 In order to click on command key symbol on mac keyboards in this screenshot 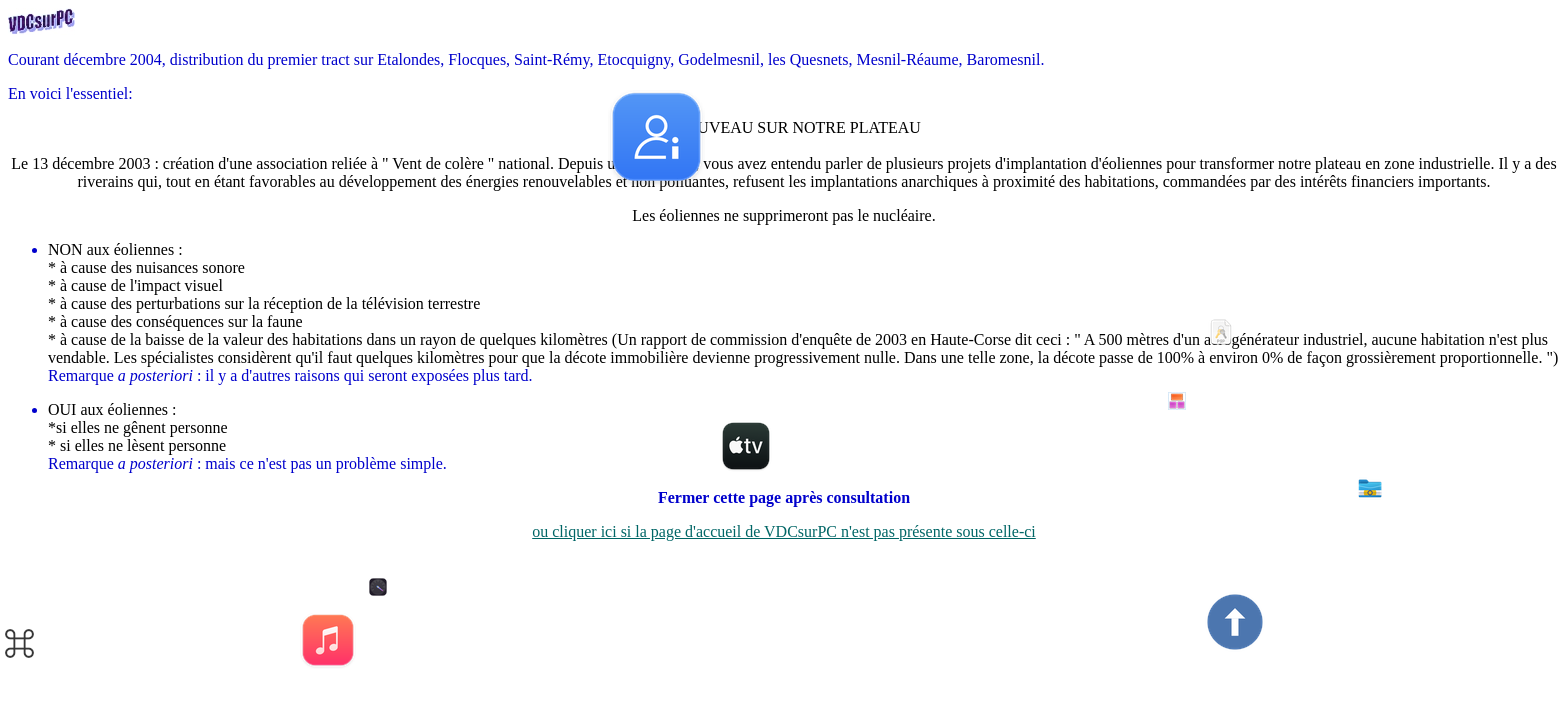, I will do `click(19, 643)`.